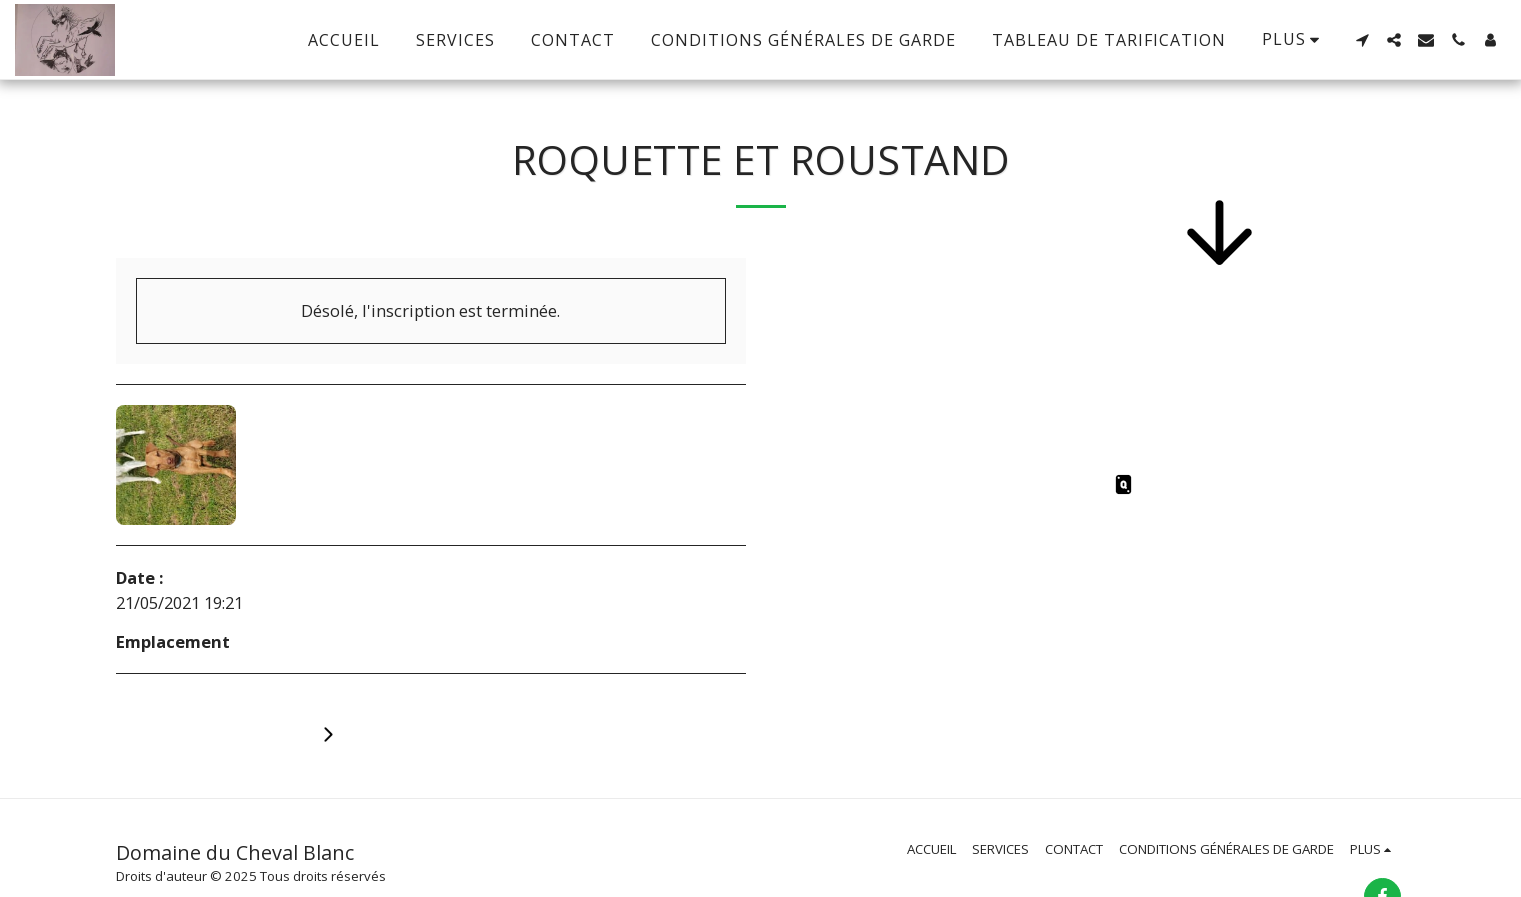 The width and height of the screenshot is (1521, 897). Describe the element at coordinates (328, 734) in the screenshot. I see `navigate to the next item or page` at that location.